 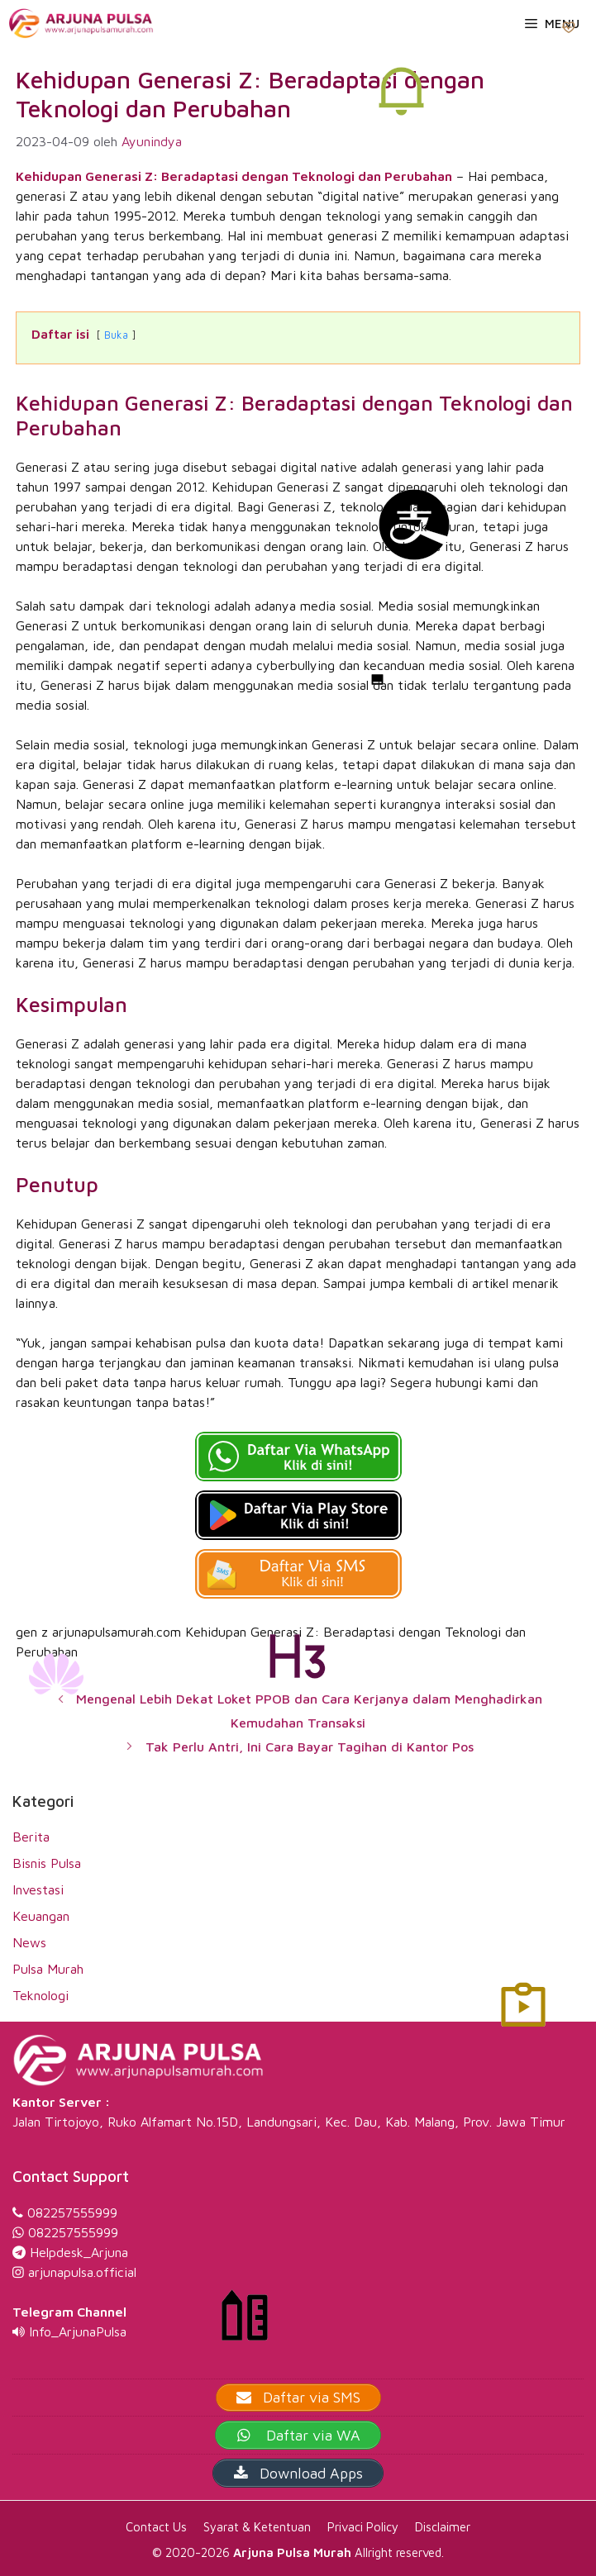 I want to click on access design tools, so click(x=245, y=2315).